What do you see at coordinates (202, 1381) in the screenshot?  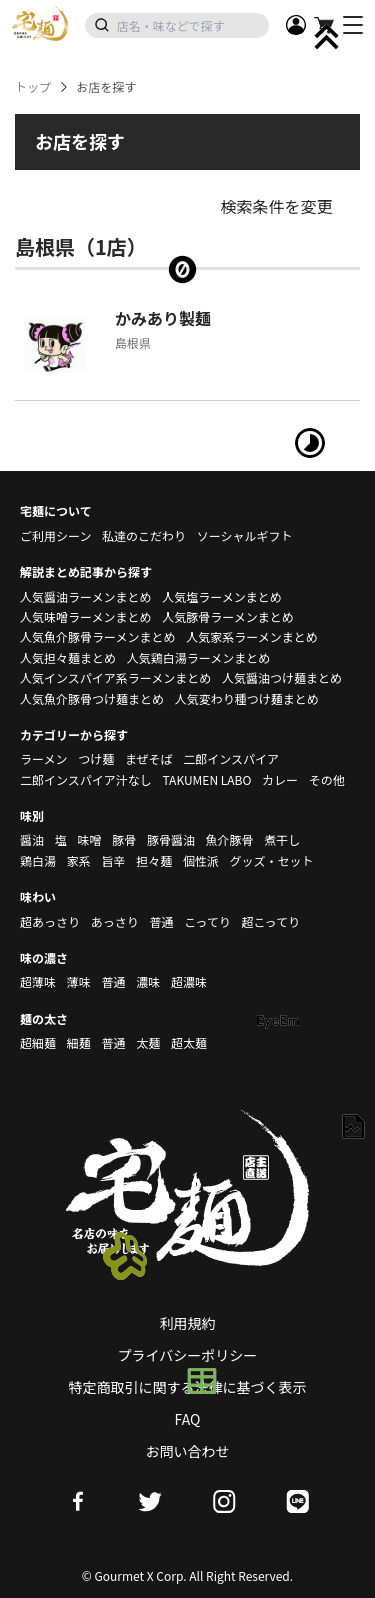 I see `insert a table into the document` at bounding box center [202, 1381].